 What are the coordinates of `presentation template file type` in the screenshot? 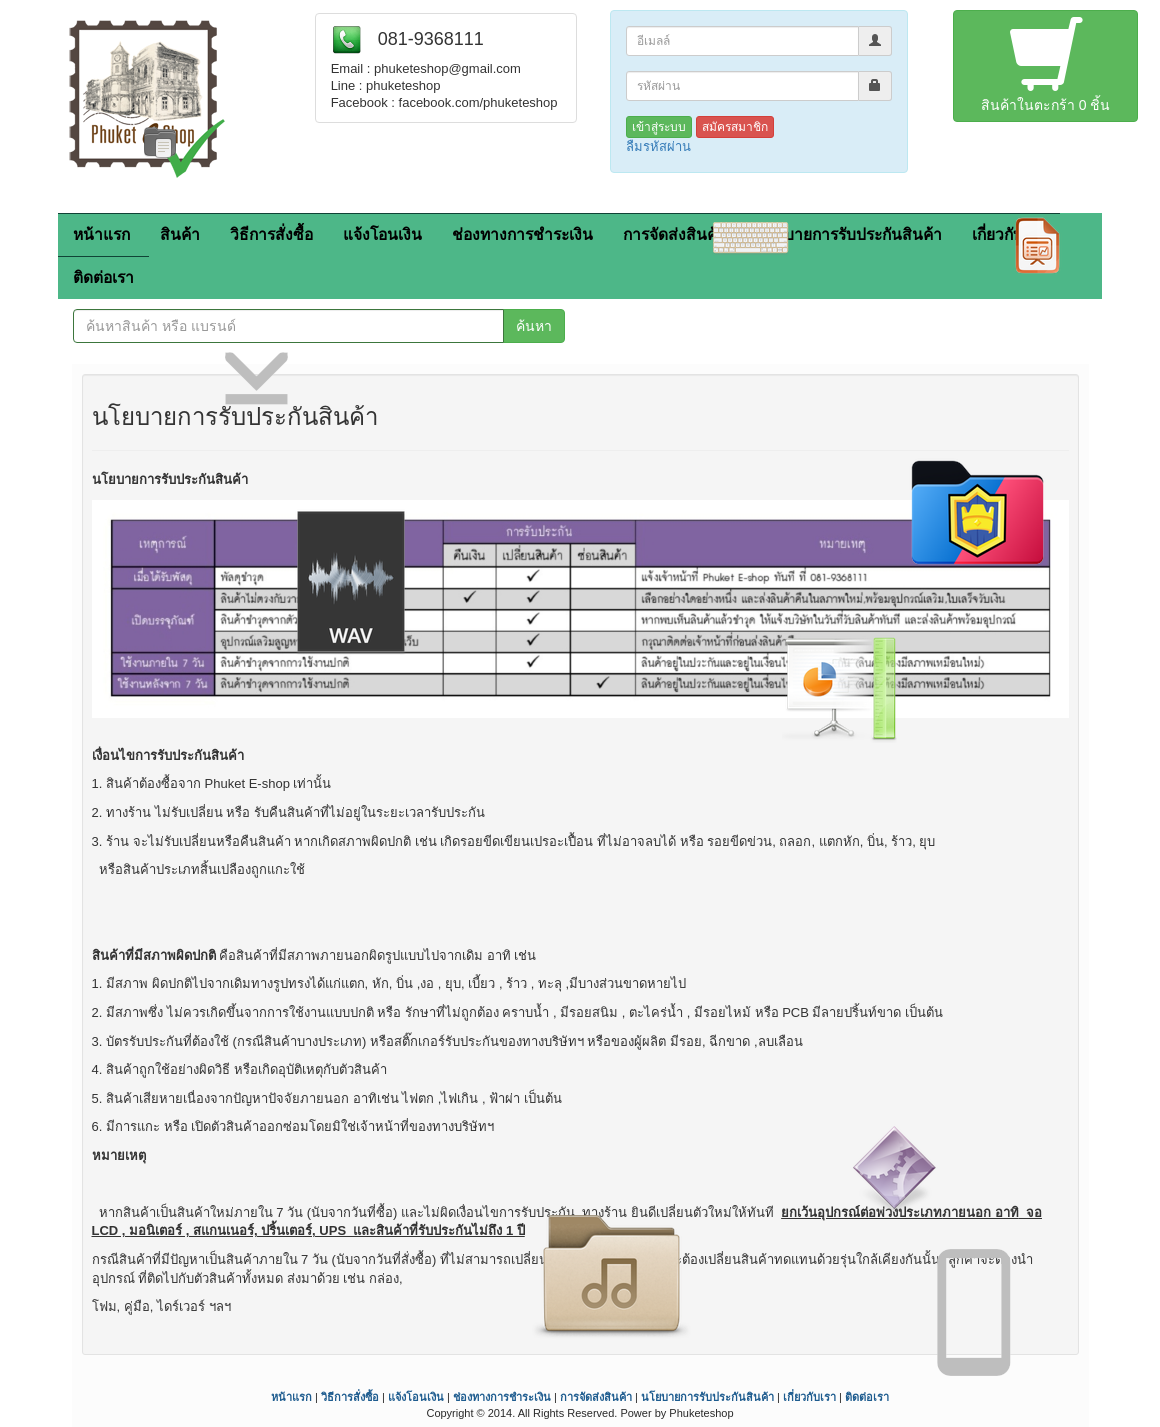 It's located at (839, 685).